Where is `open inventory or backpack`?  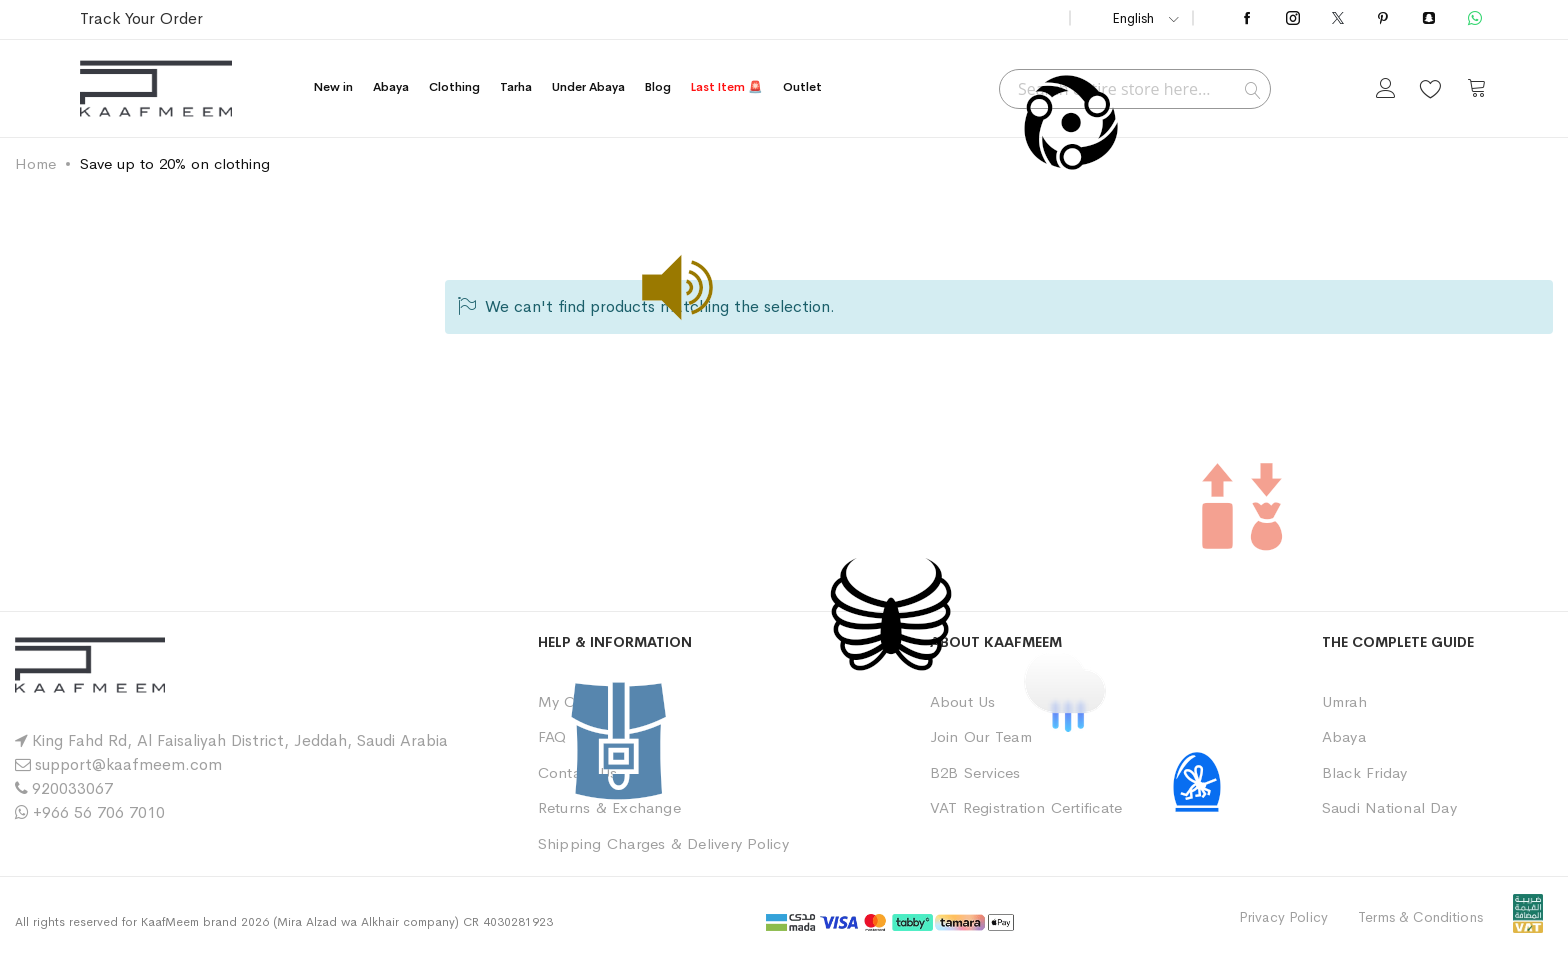 open inventory or backpack is located at coordinates (619, 741).